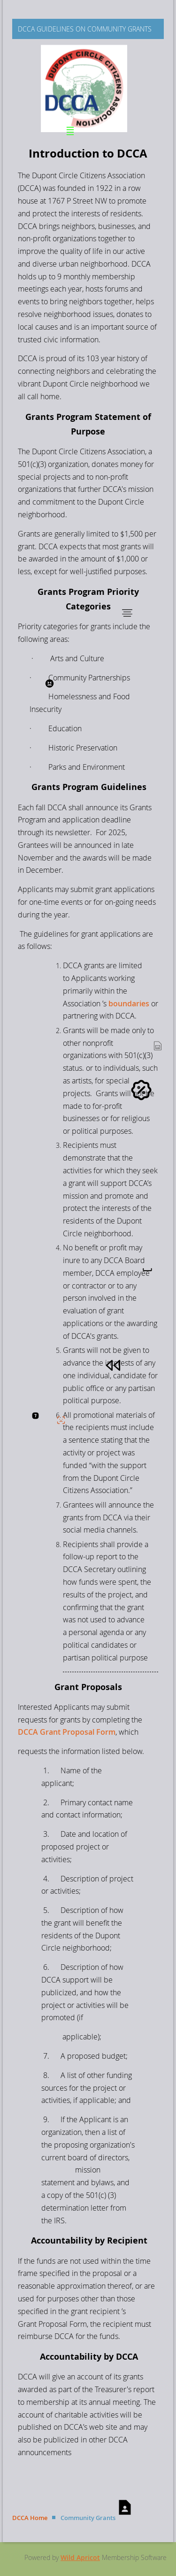 This screenshot has width=176, height=2576. I want to click on view contact details, so click(125, 2507).